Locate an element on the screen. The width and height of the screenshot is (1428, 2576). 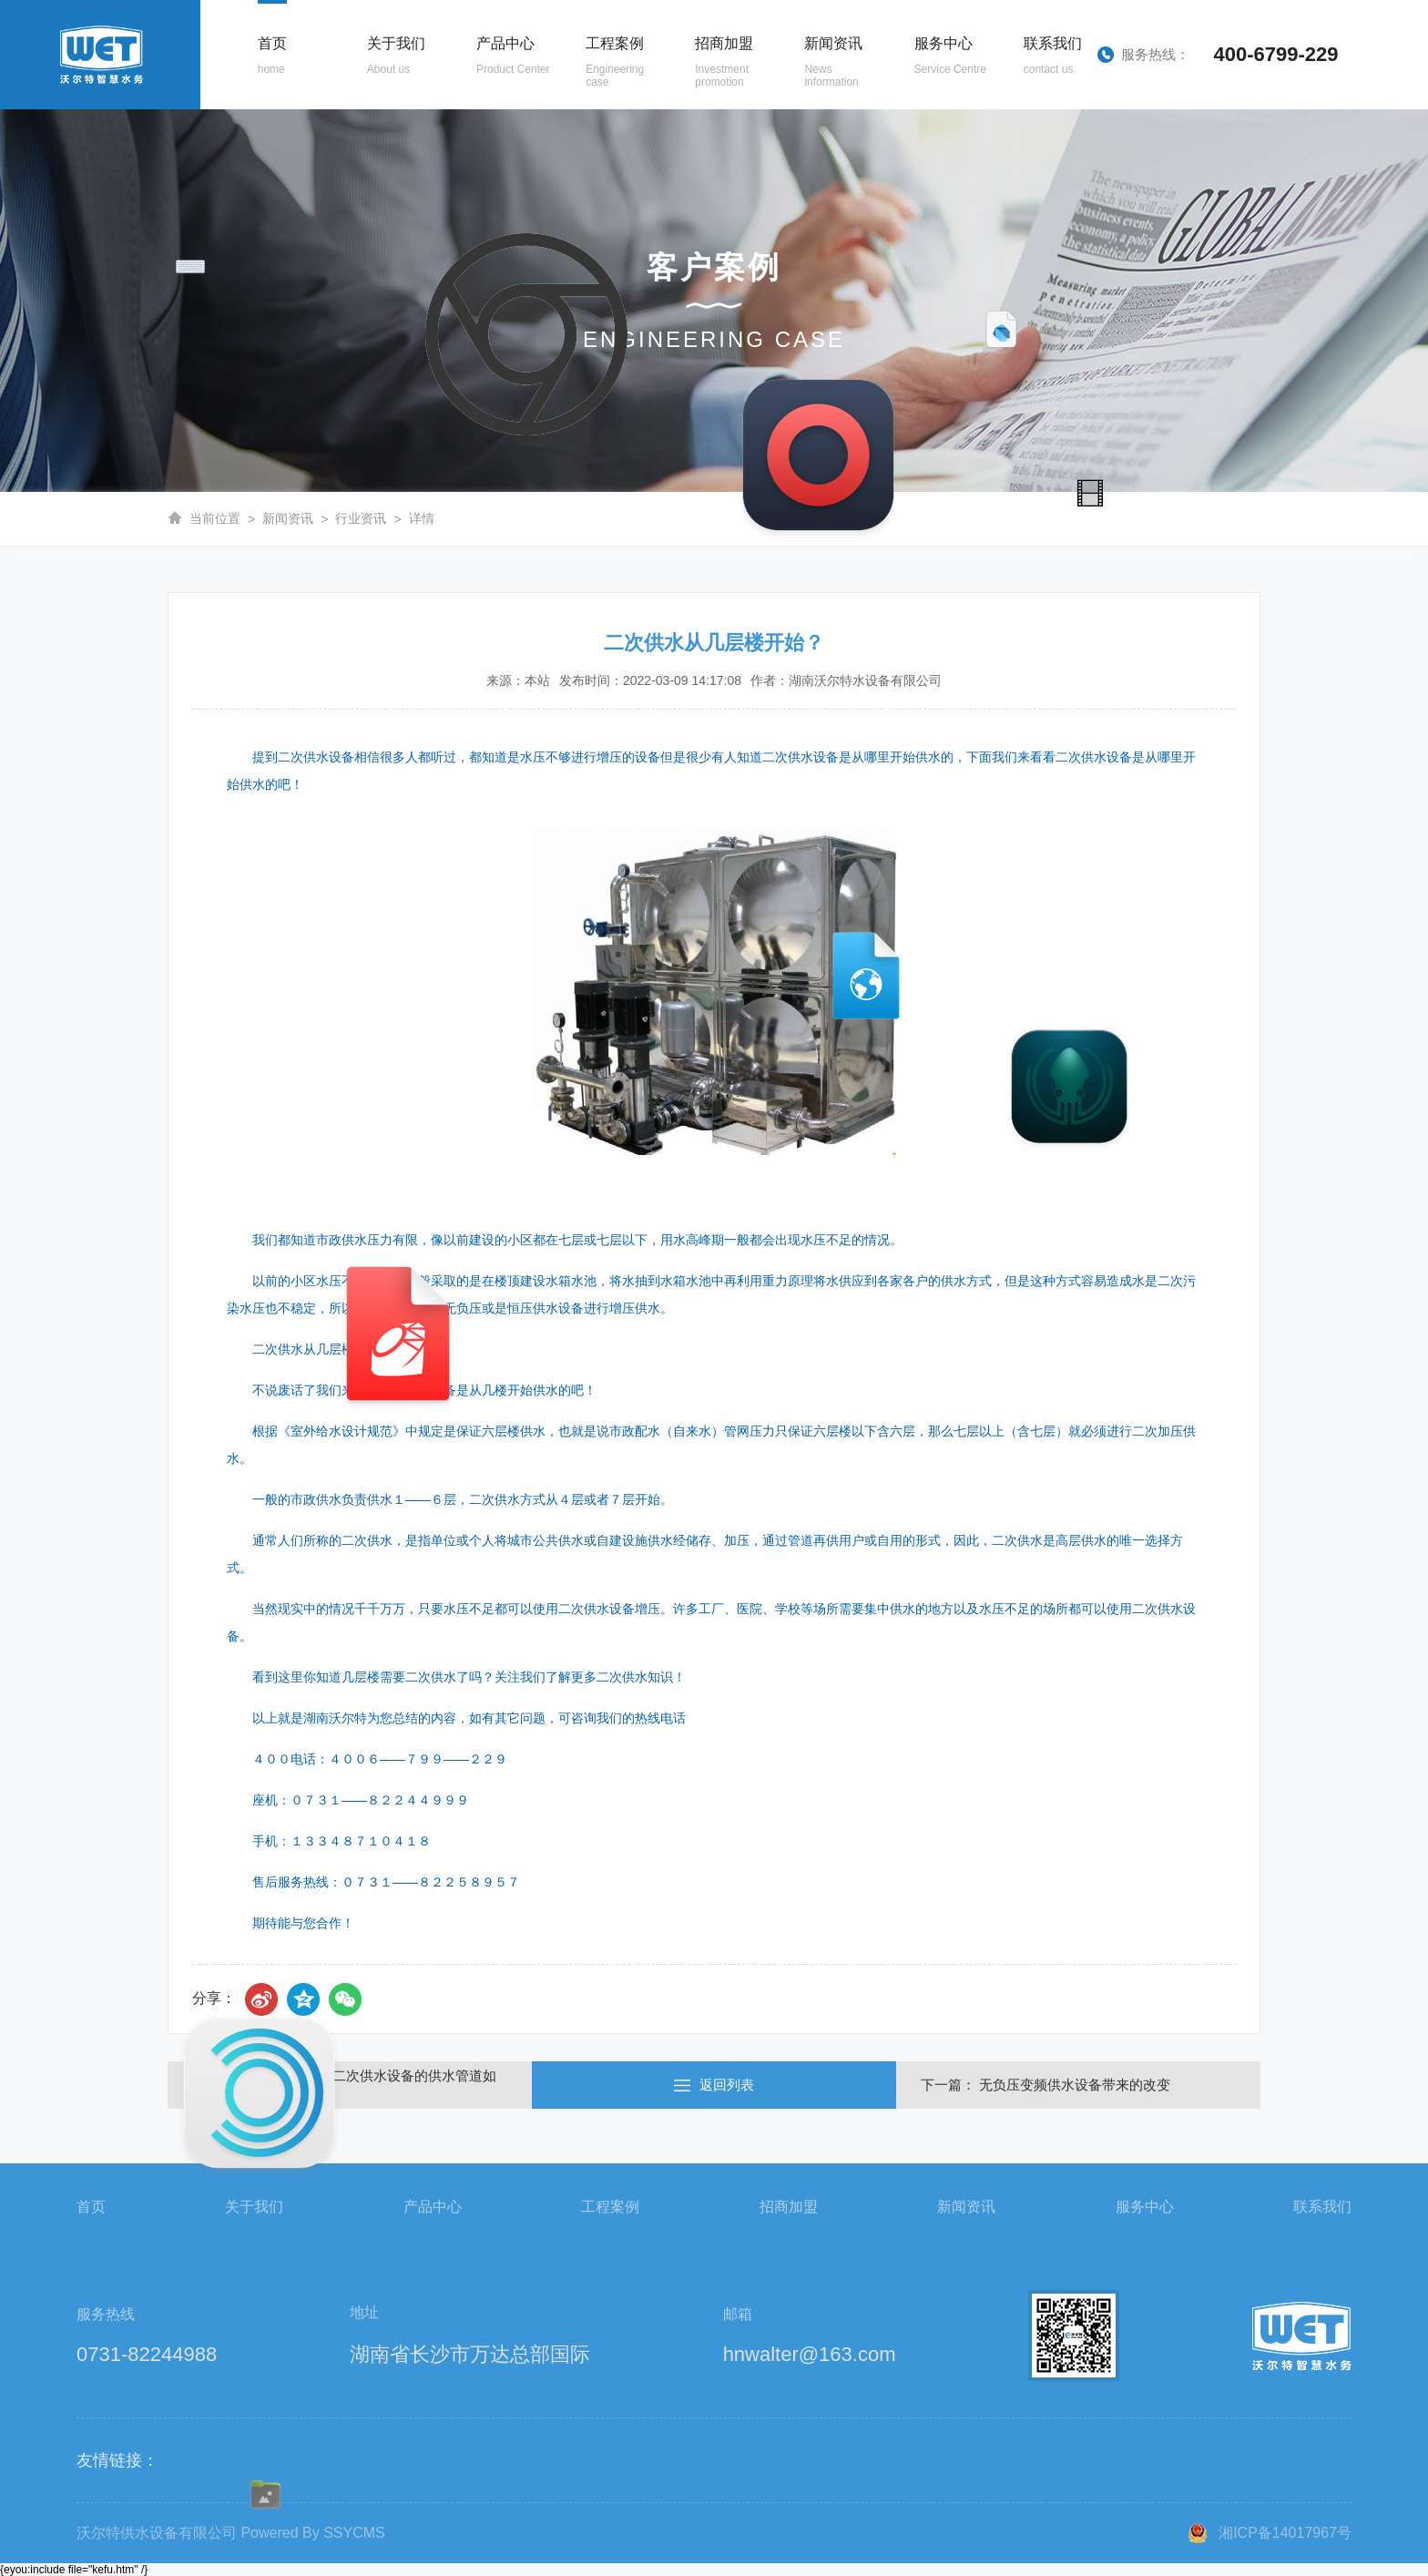
open google chrome browser is located at coordinates (526, 334).